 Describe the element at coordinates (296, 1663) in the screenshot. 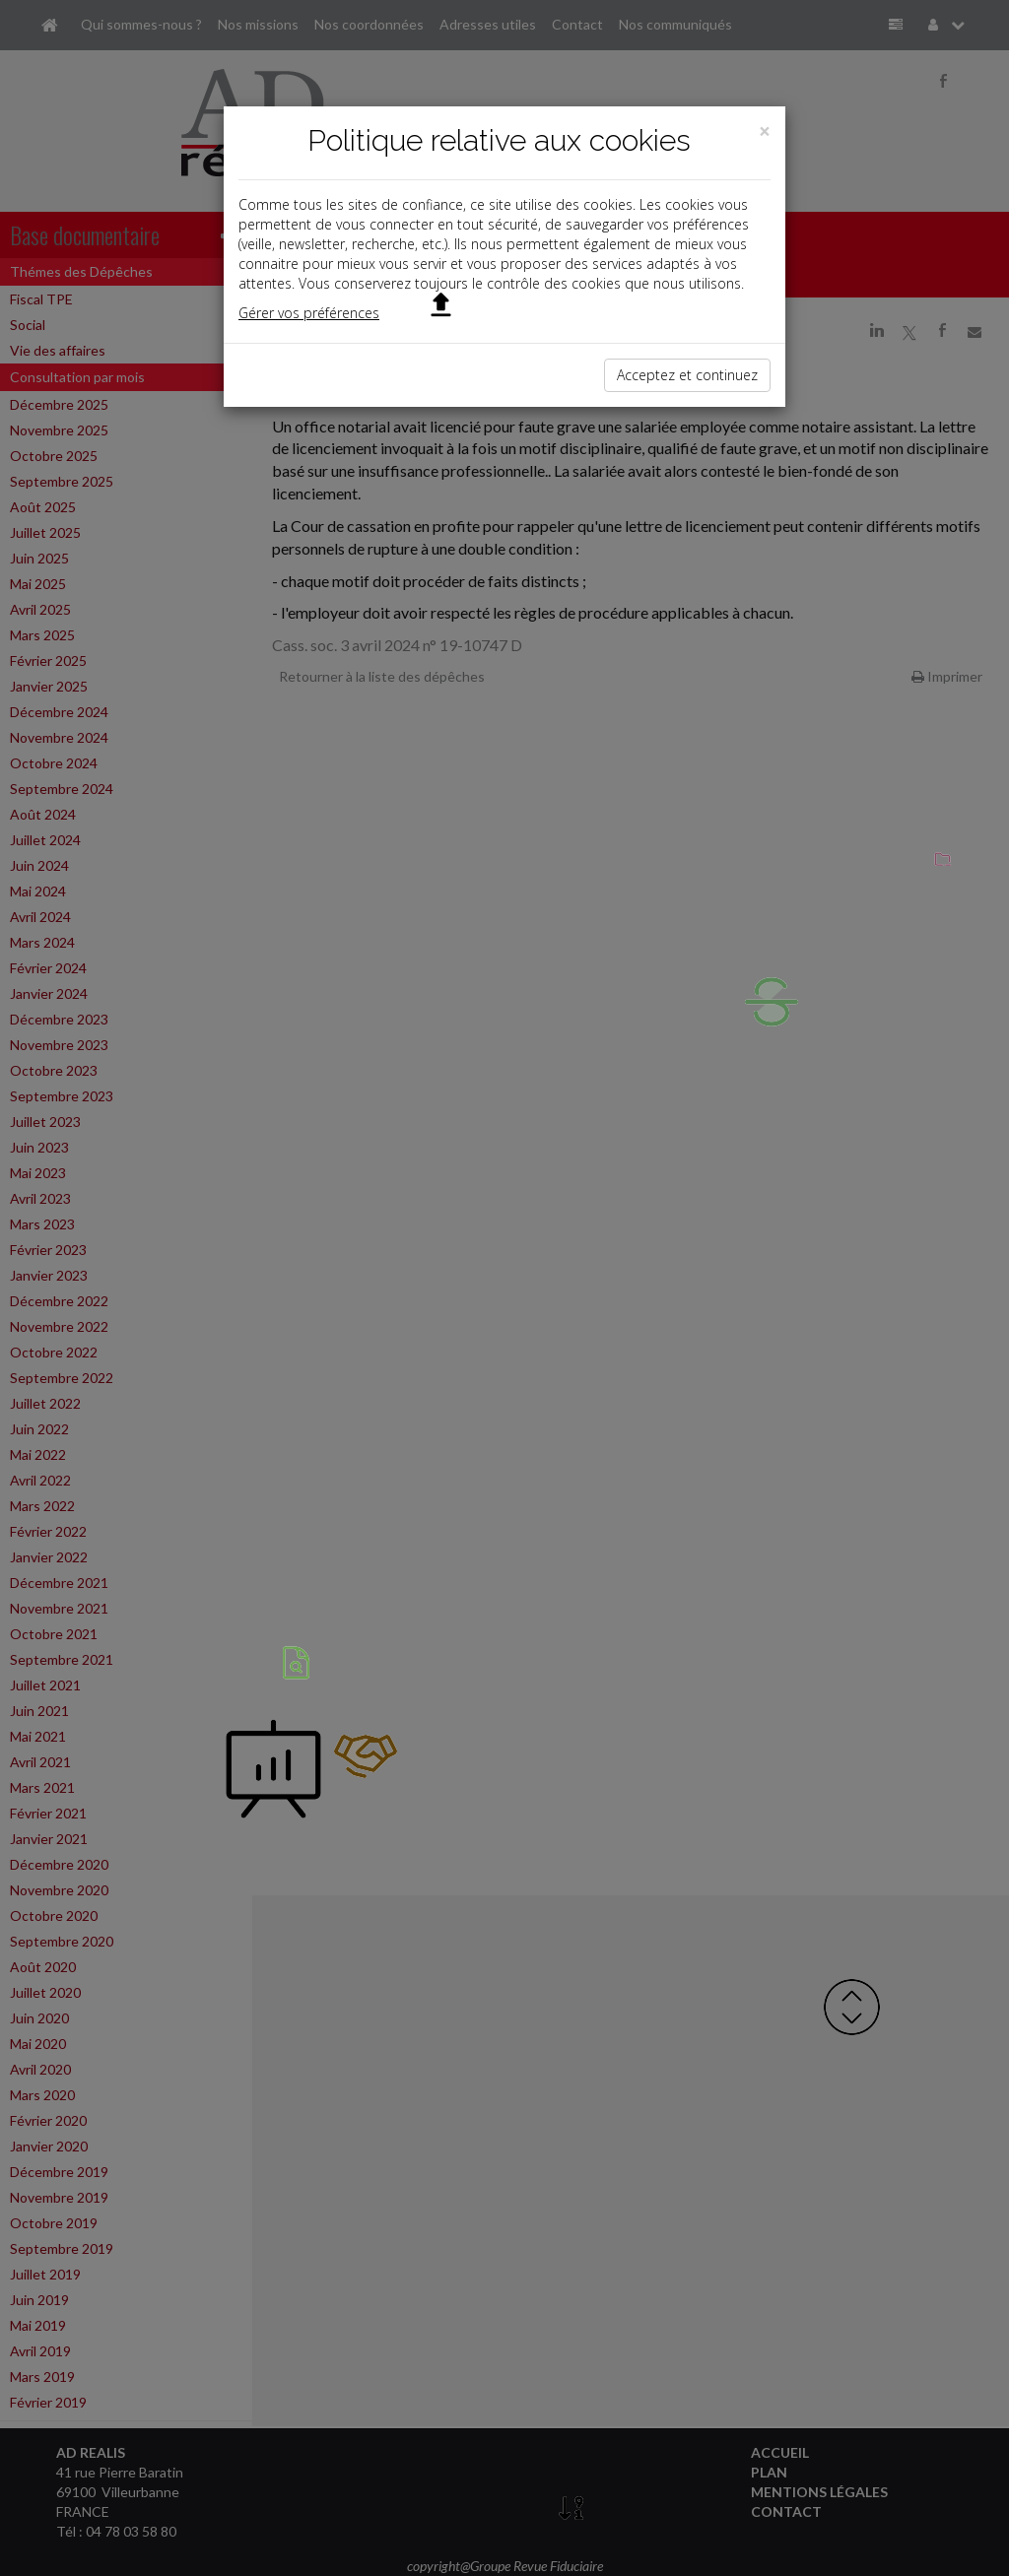

I see `search within a document` at that location.